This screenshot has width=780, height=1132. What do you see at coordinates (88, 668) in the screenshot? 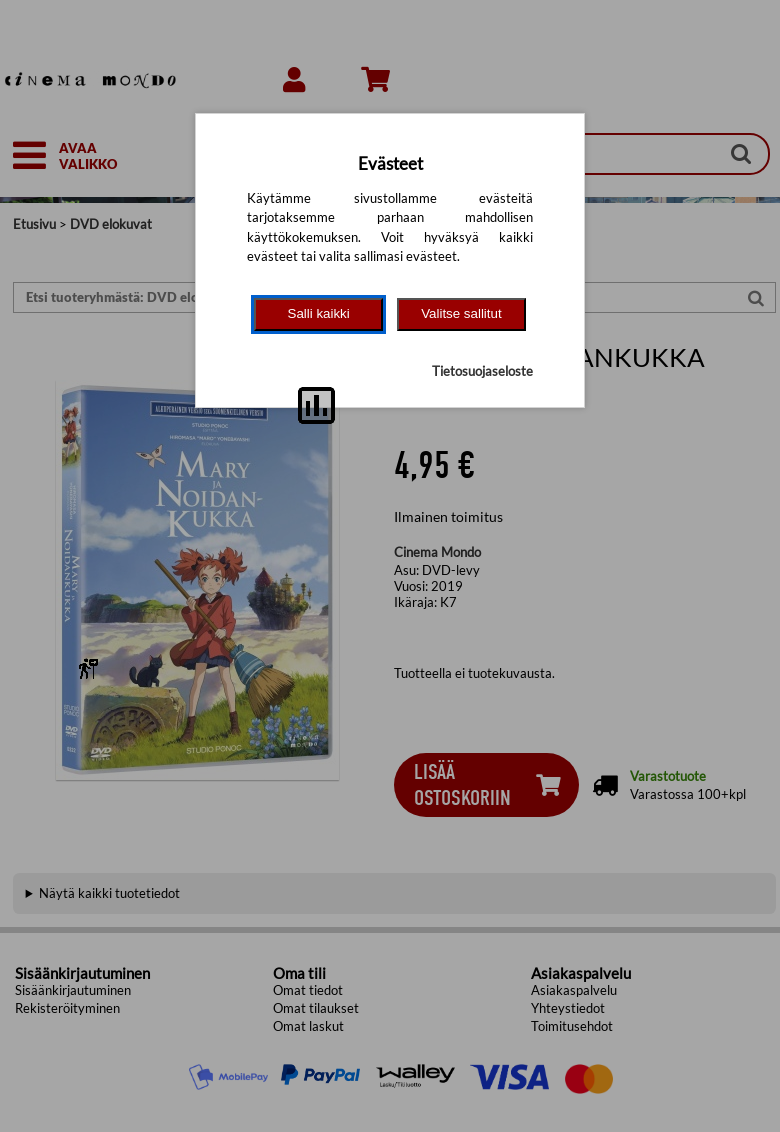
I see `follow directions or navigation signs` at bounding box center [88, 668].